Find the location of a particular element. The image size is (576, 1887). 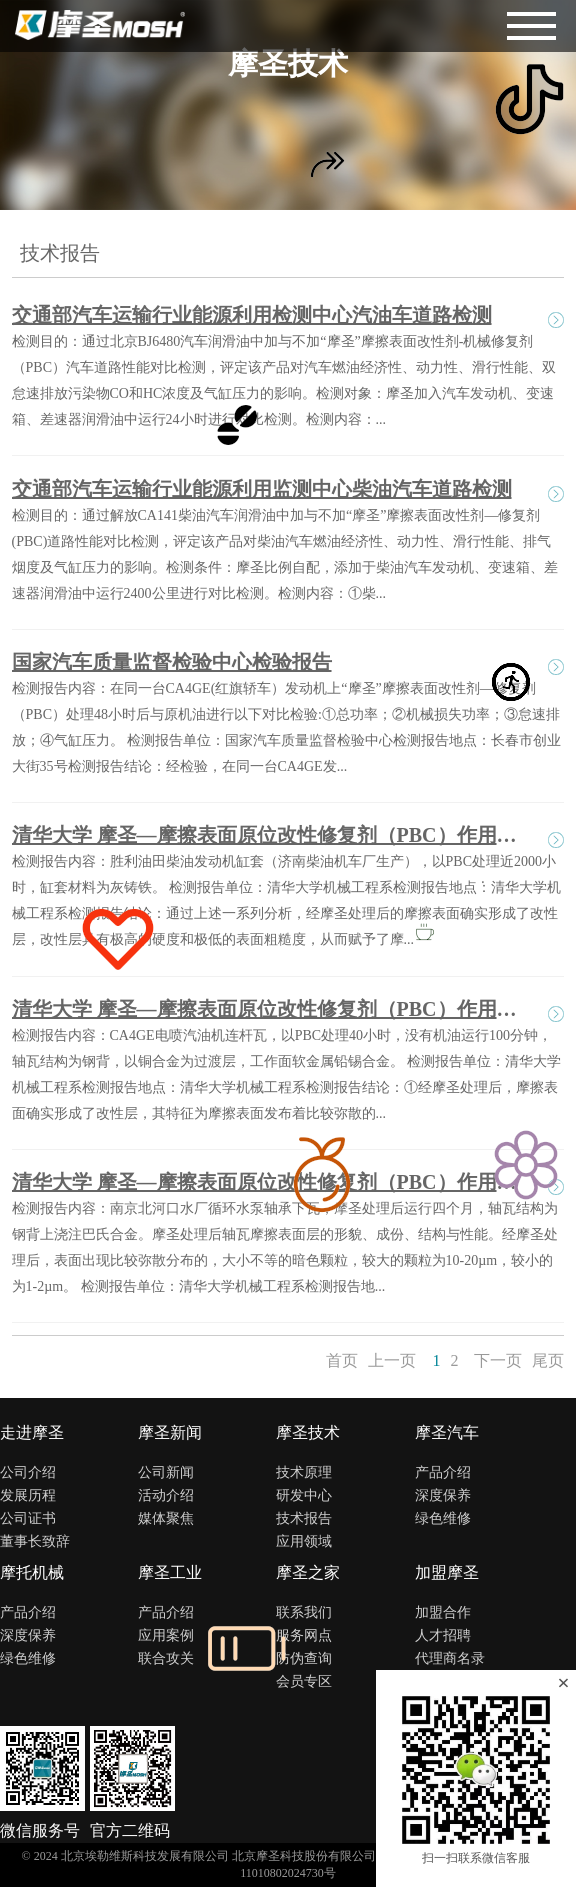

find nearby coffee shops or cafes is located at coordinates (424, 932).